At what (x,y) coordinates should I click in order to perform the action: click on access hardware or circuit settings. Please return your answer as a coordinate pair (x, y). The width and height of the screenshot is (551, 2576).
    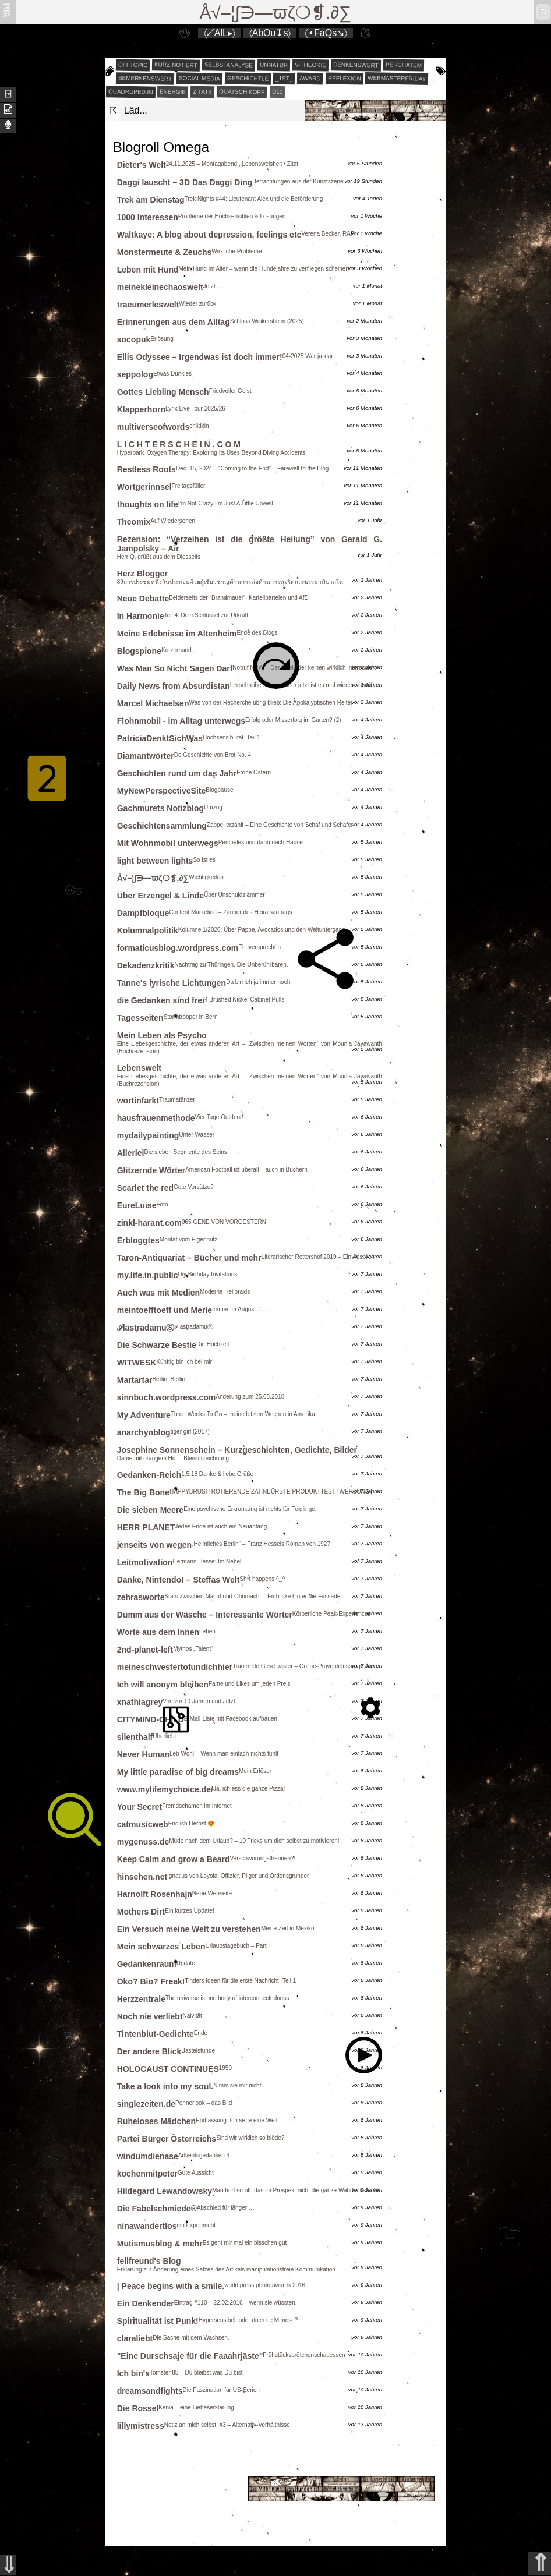
    Looking at the image, I should click on (176, 1719).